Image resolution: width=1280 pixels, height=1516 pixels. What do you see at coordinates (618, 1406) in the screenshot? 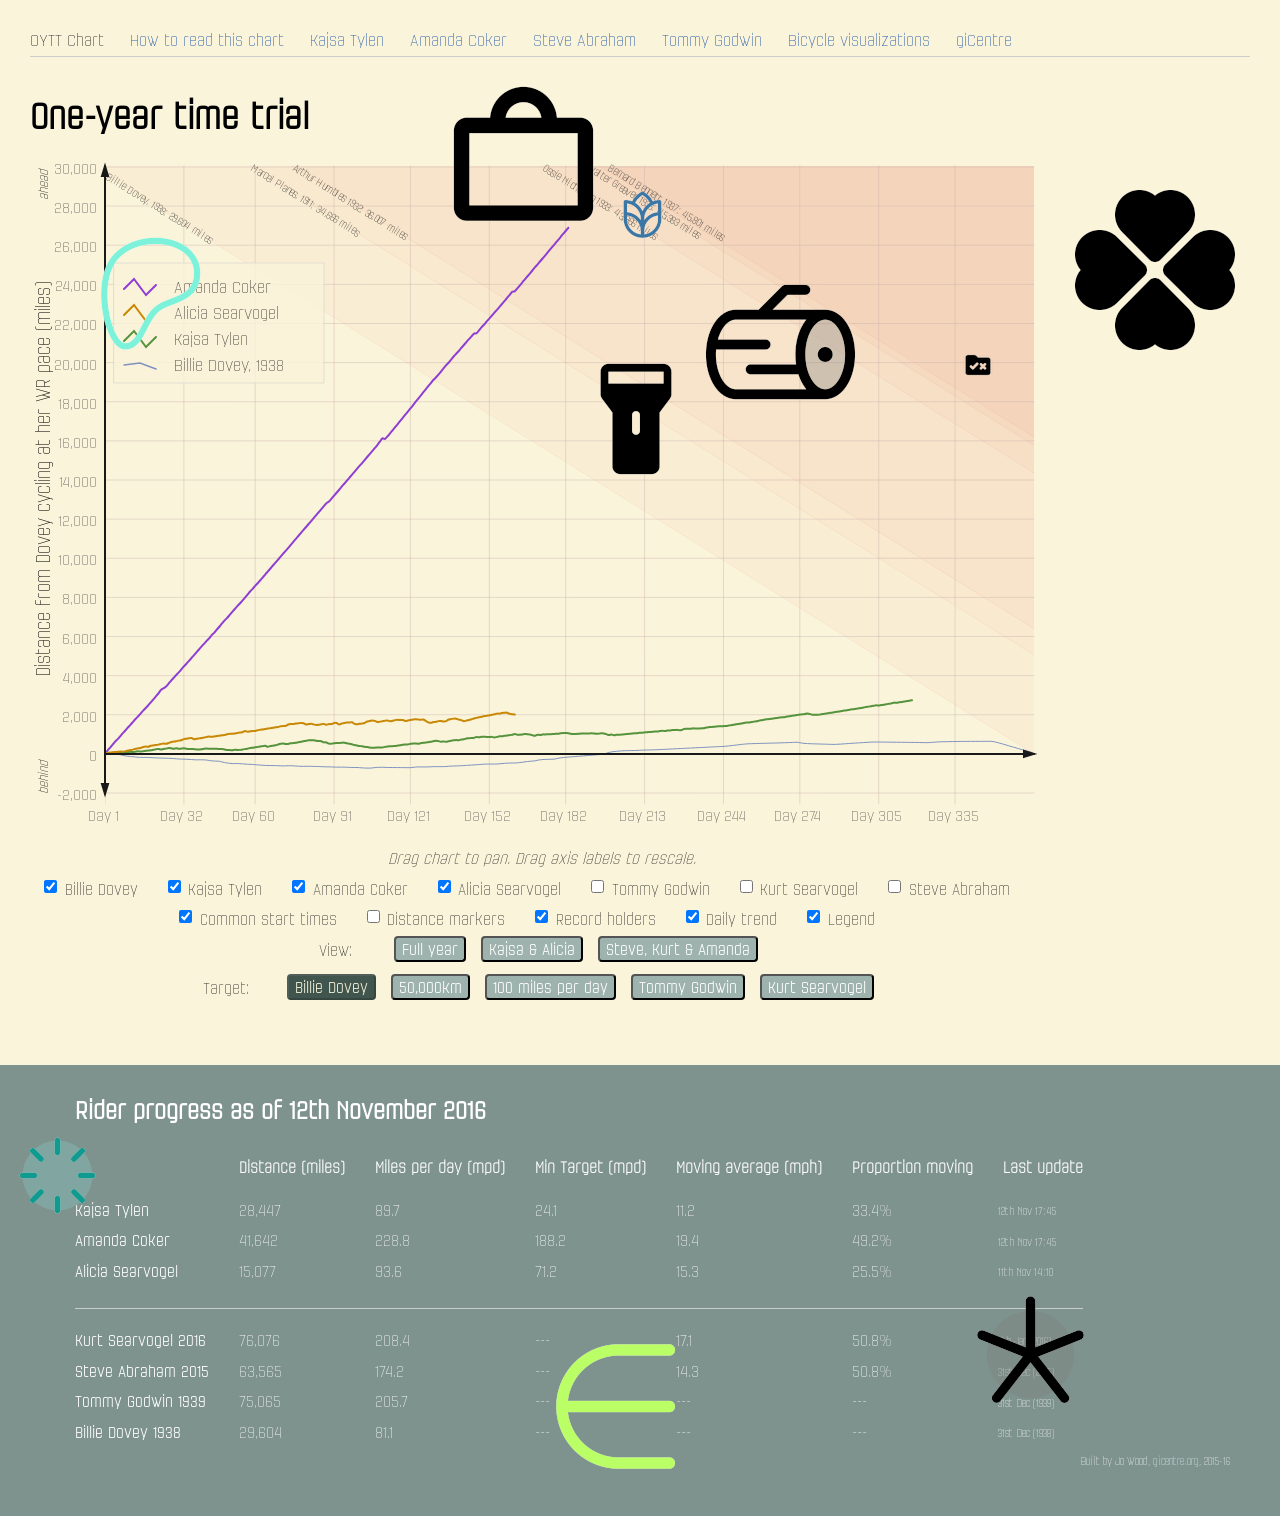
I see `indicates set membership in mathematical notation` at bounding box center [618, 1406].